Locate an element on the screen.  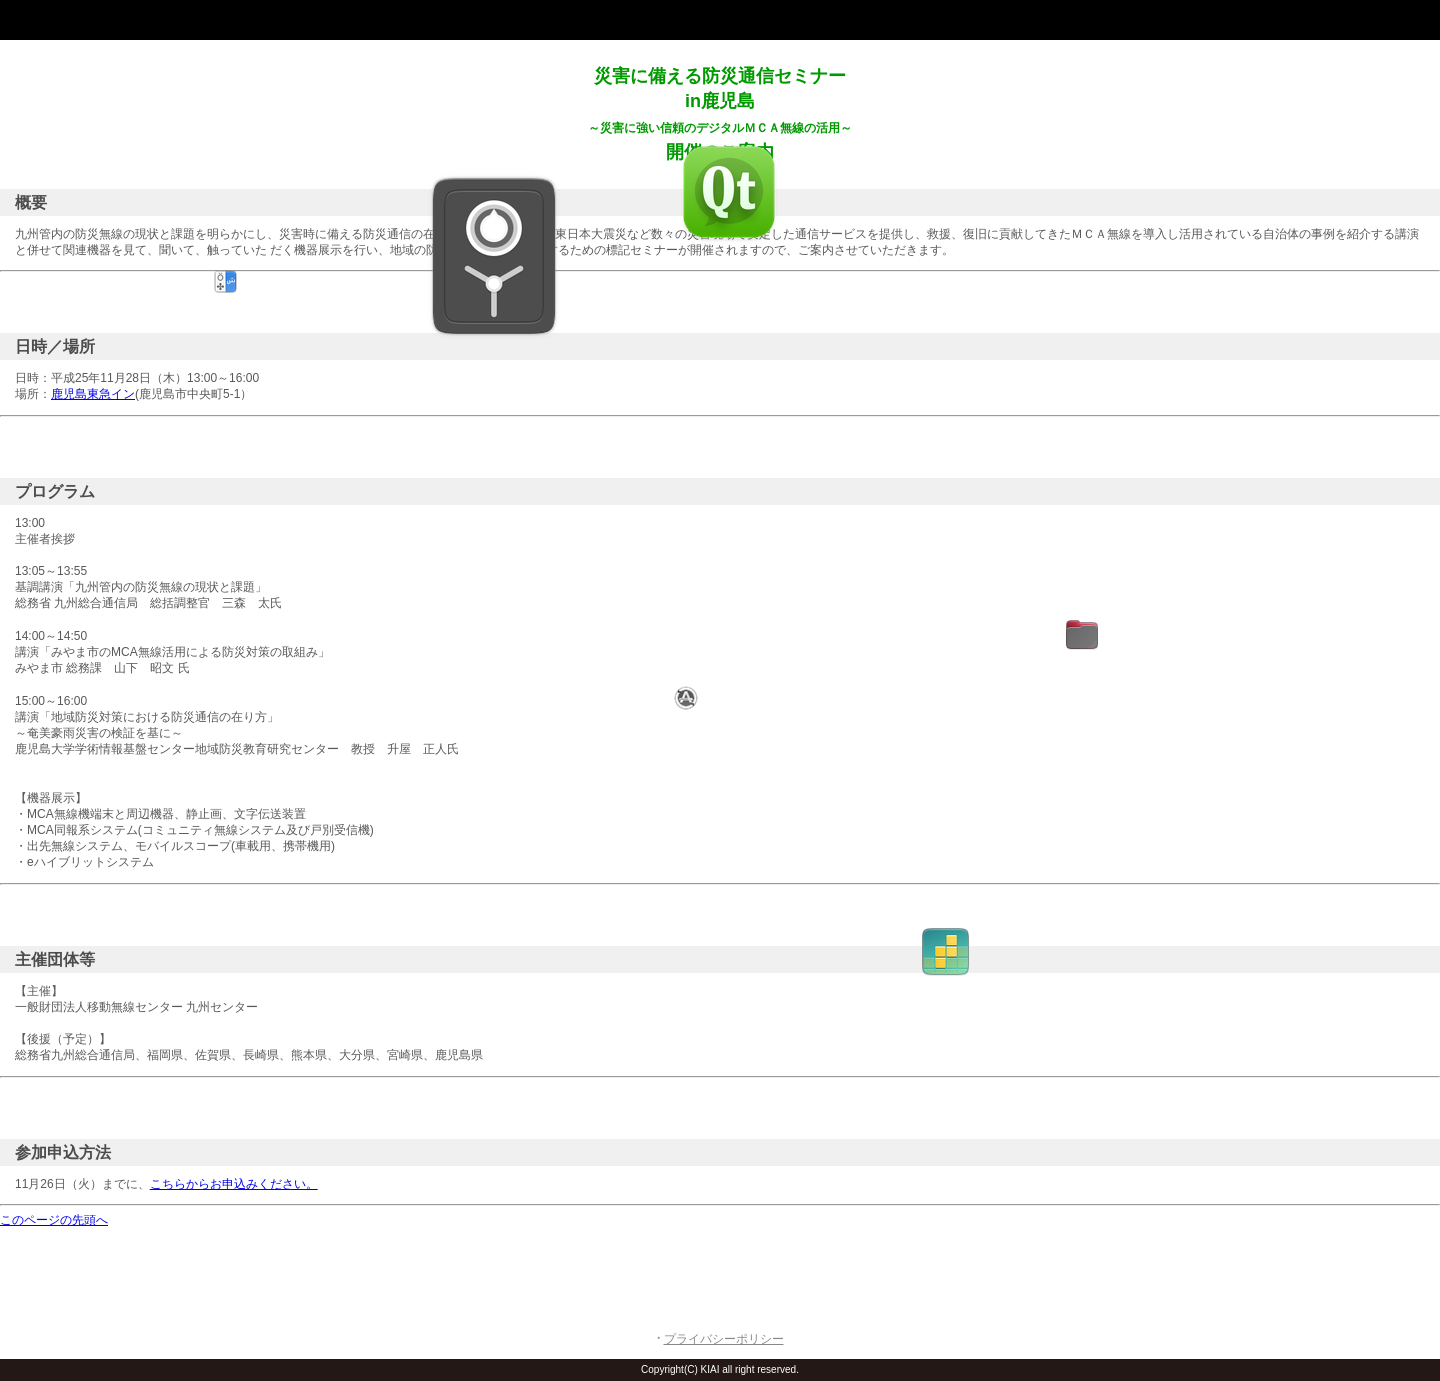
open the character map application is located at coordinates (225, 281).